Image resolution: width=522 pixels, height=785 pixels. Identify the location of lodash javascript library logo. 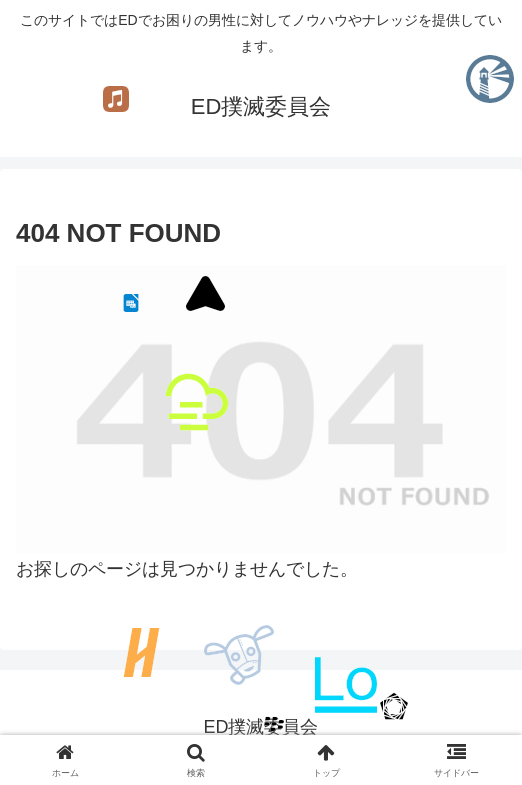
(346, 685).